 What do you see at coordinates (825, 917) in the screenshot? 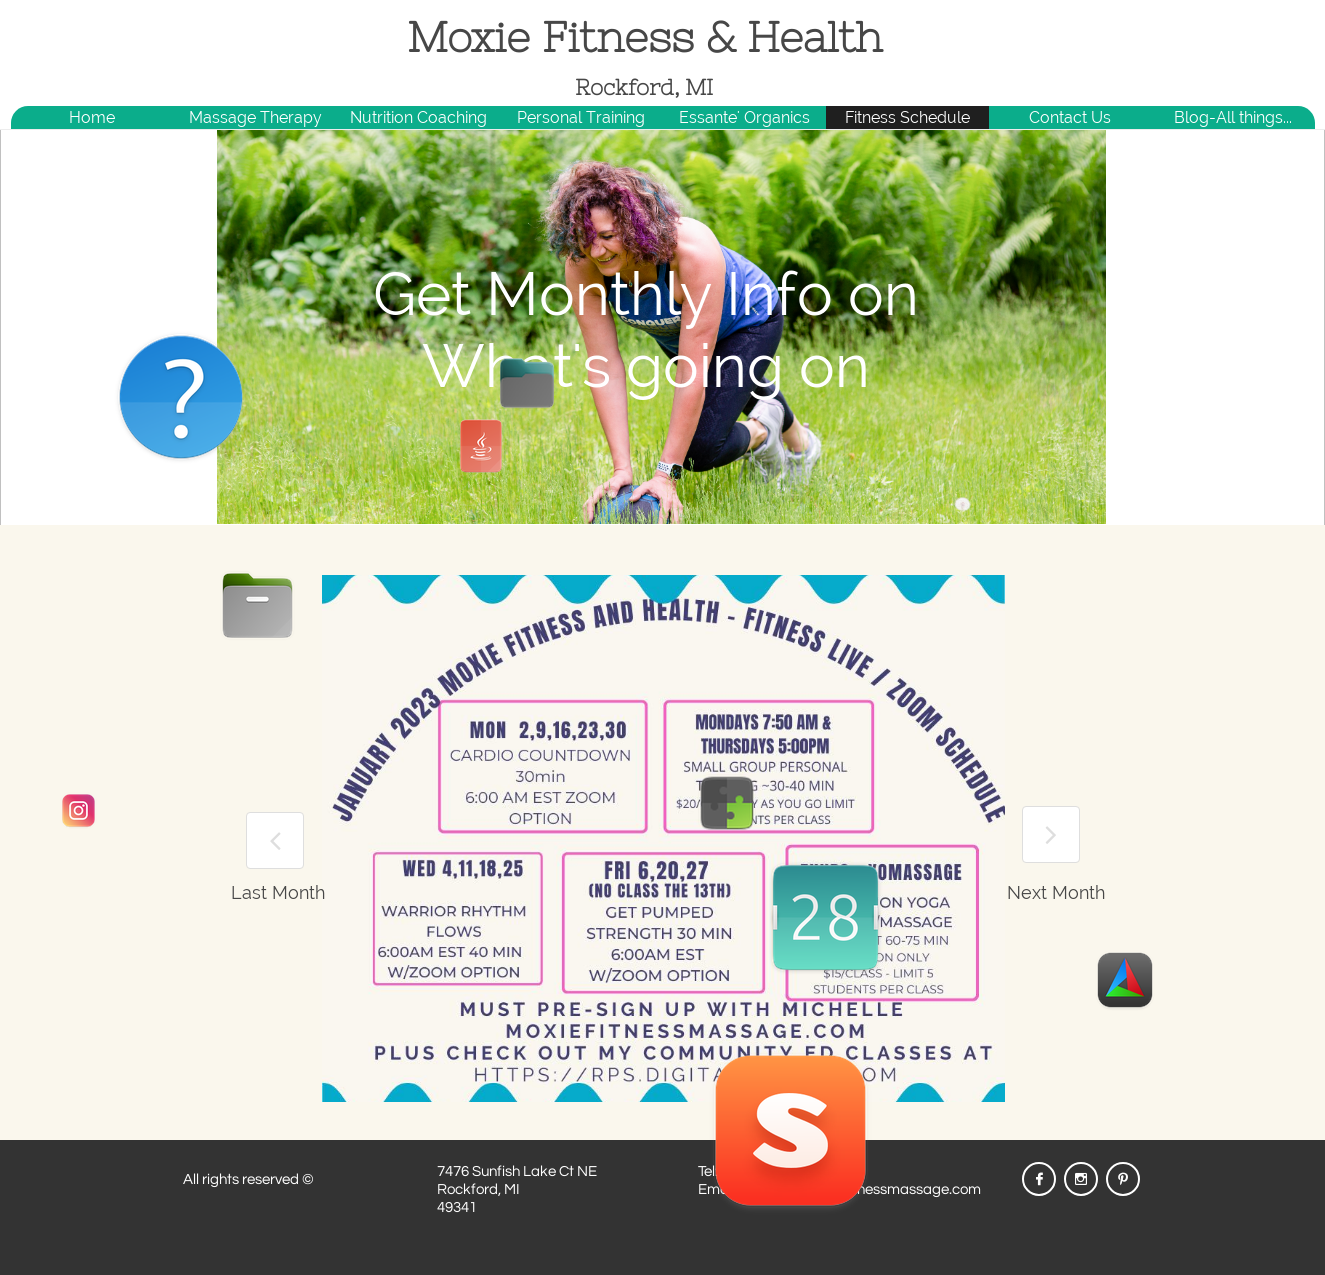
I see `open the GNOME calendar application` at bounding box center [825, 917].